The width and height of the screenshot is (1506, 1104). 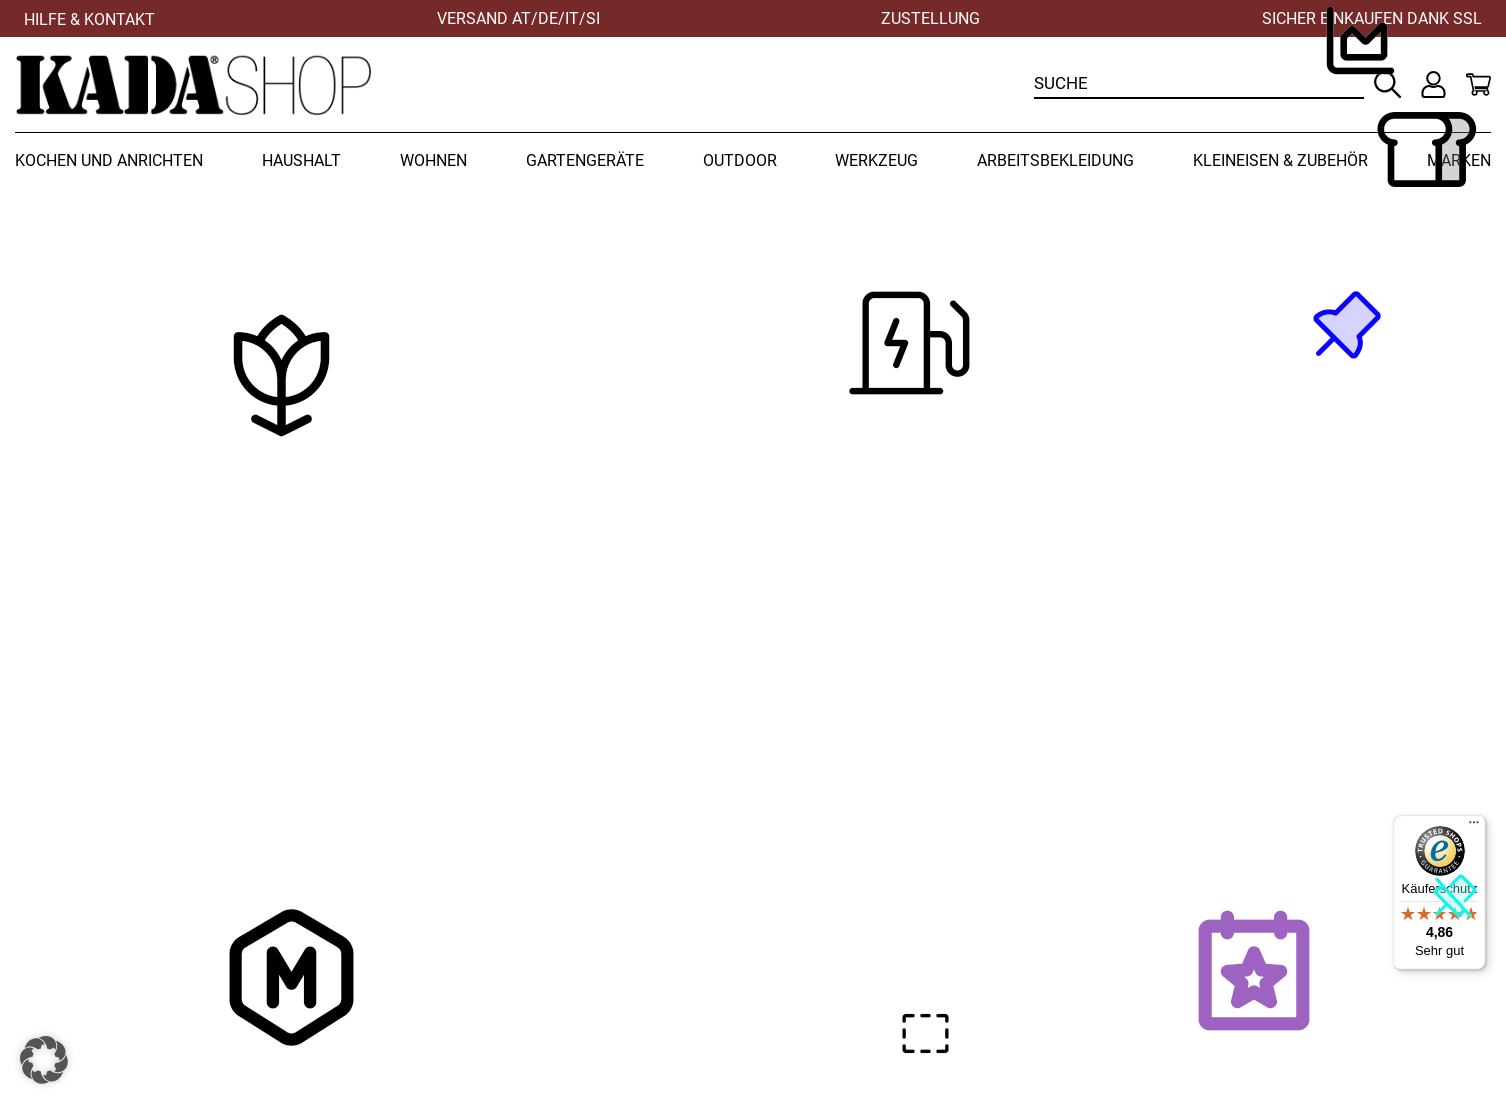 I want to click on indicates a module or component in a system, so click(x=291, y=977).